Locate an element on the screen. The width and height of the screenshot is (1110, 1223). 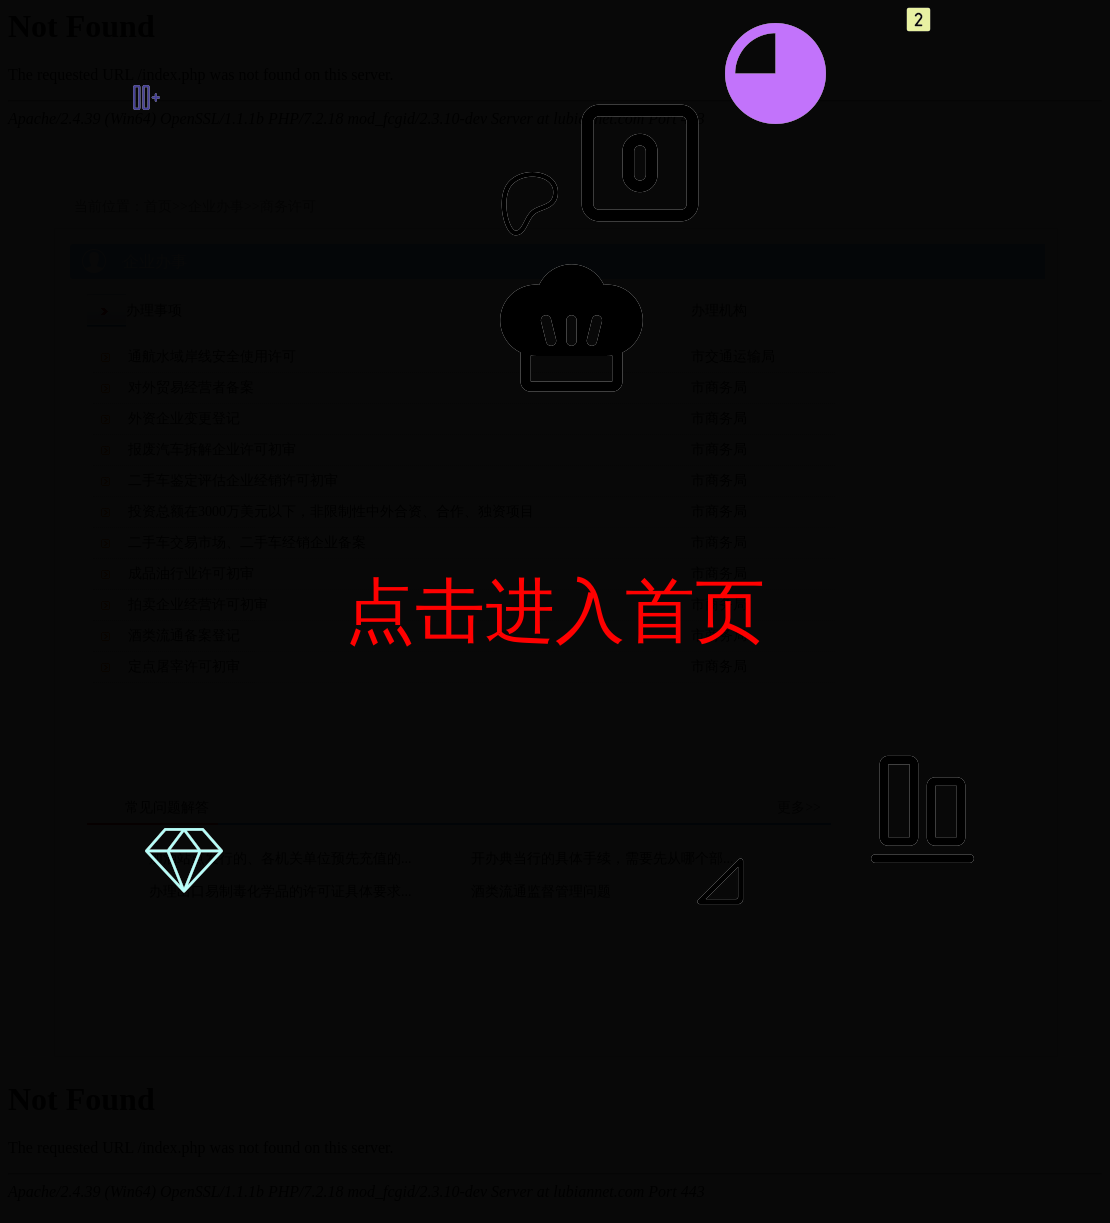
indicates no cellular signal or network connection is located at coordinates (718, 879).